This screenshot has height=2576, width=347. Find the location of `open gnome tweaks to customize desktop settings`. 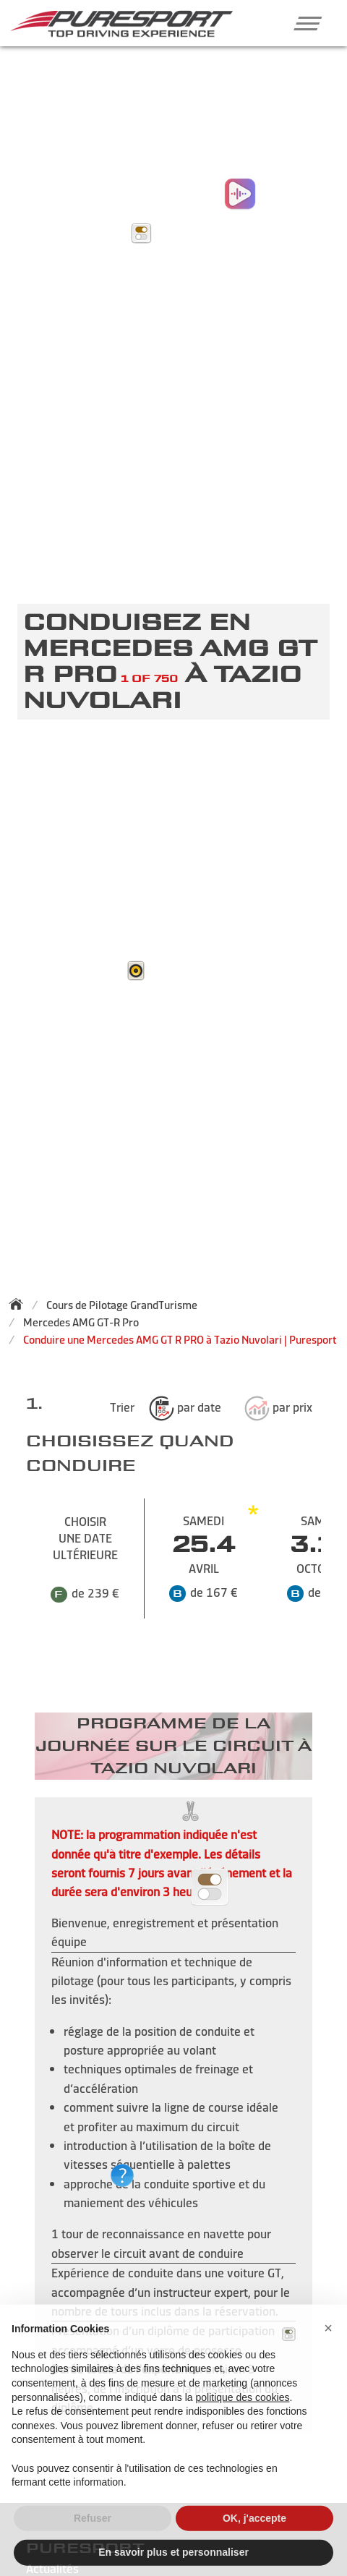

open gnome tweaks to customize desktop settings is located at coordinates (210, 1887).